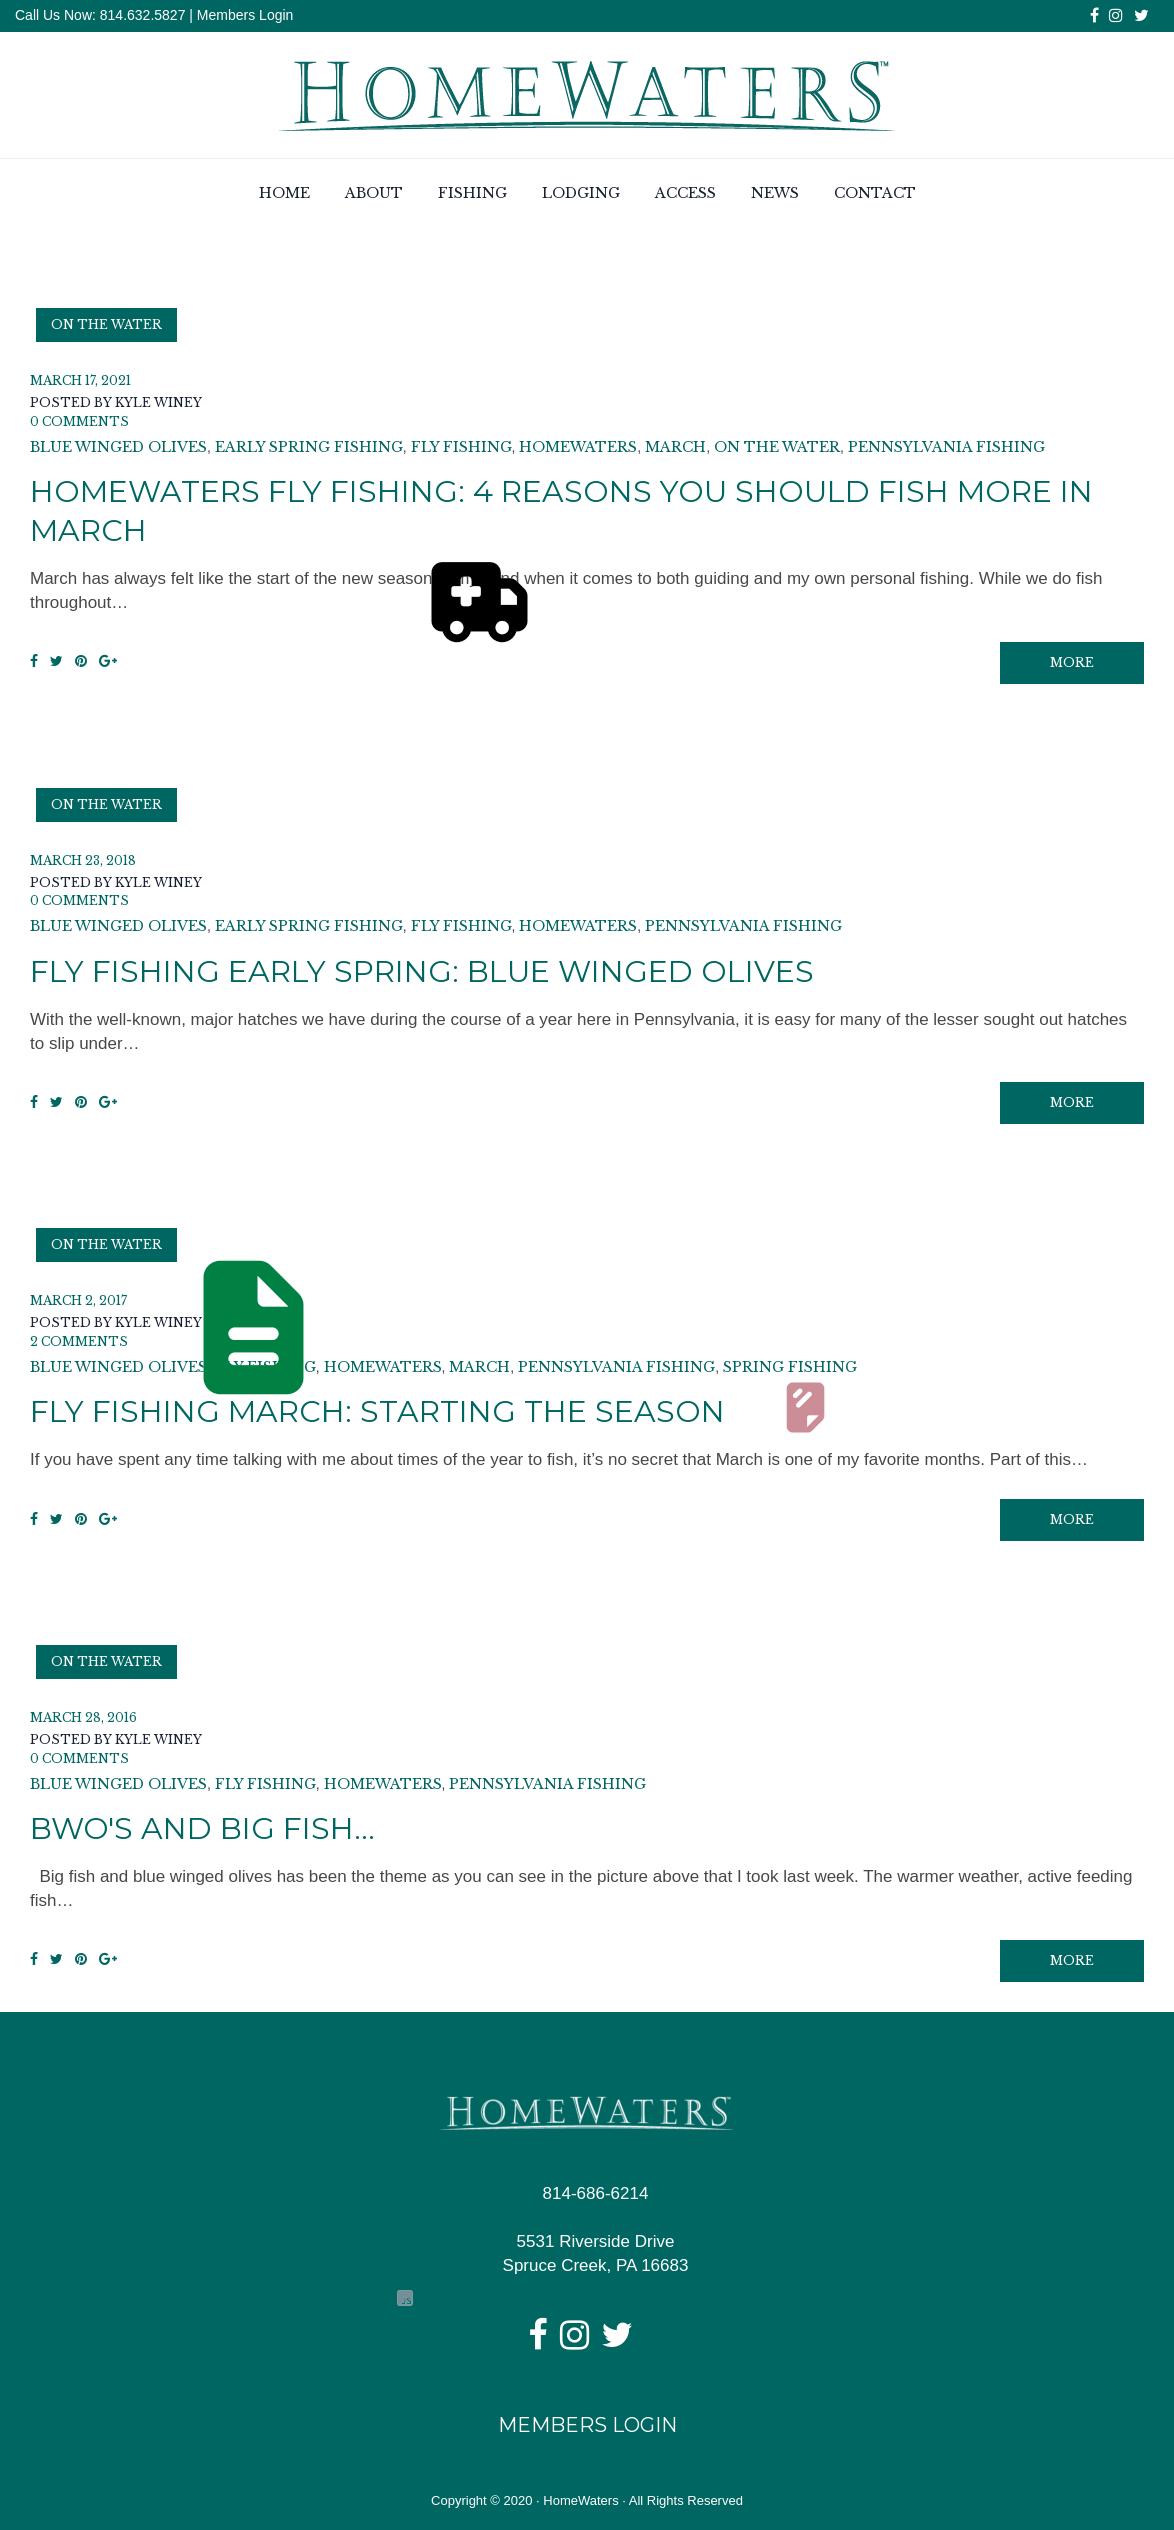  What do you see at coordinates (479, 599) in the screenshot?
I see `request emergency medical services` at bounding box center [479, 599].